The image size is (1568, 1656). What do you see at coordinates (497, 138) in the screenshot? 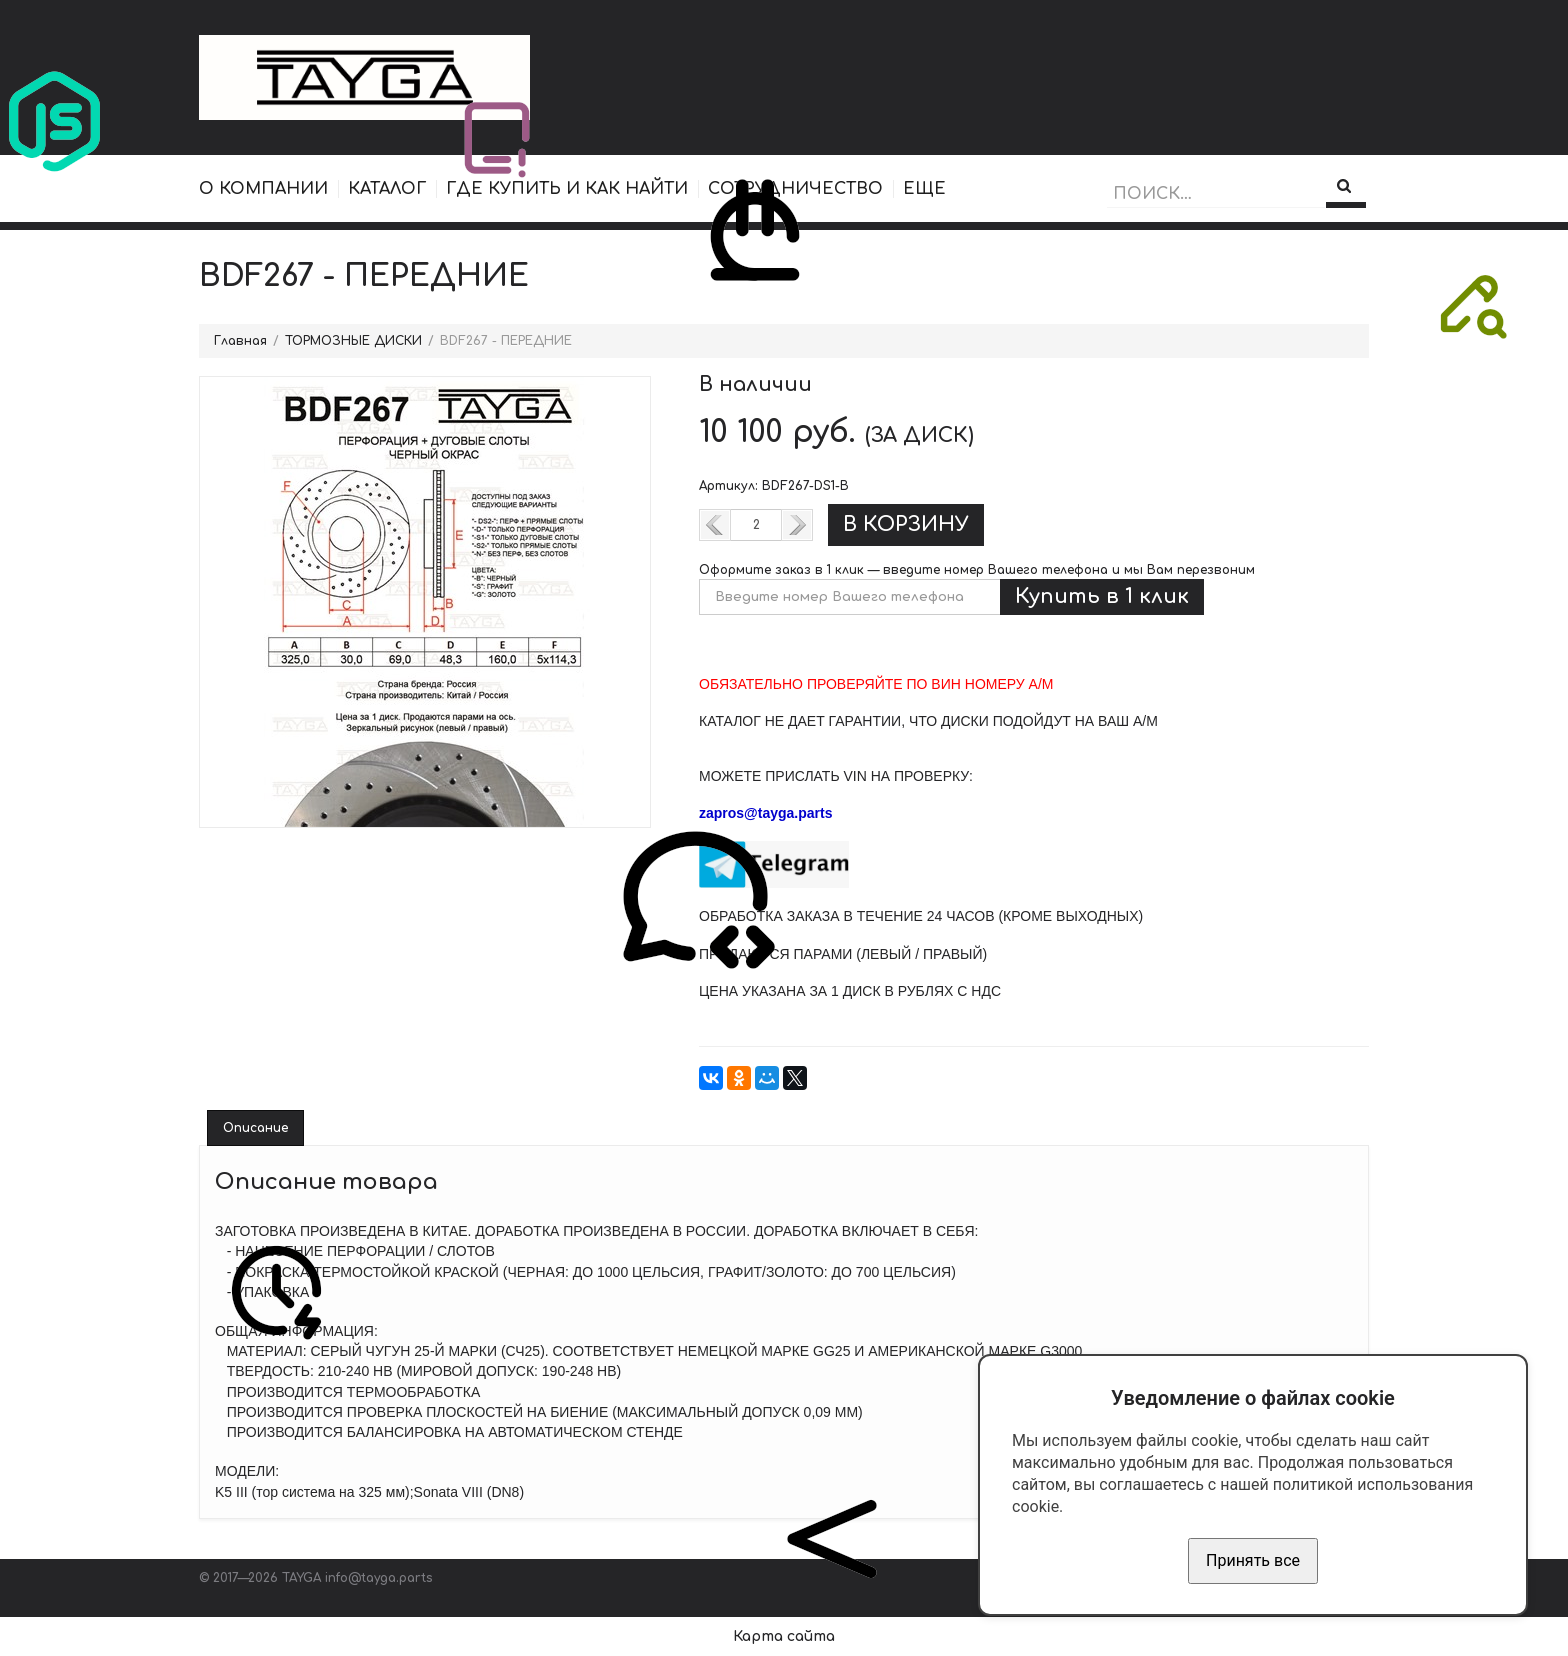
I see `iPad device error or warning` at bounding box center [497, 138].